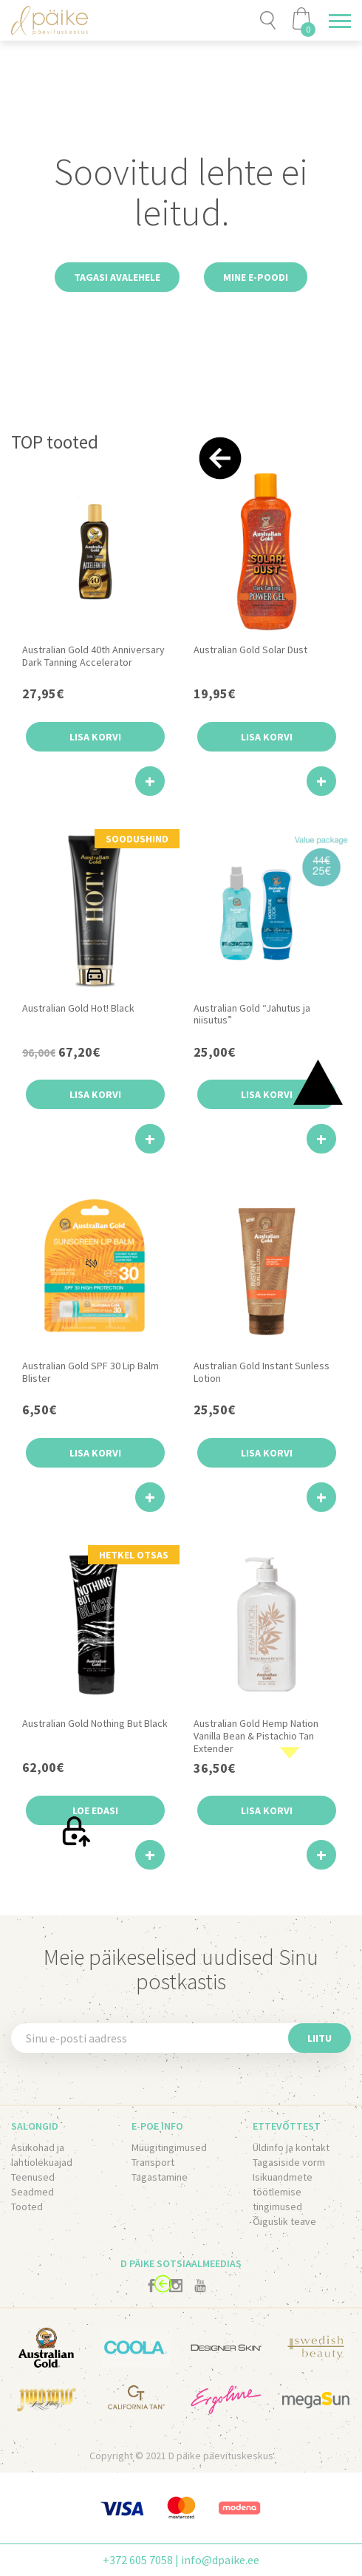 Image resolution: width=362 pixels, height=2576 pixels. I want to click on view estimated time of arrival for your drive, so click(95, 975).